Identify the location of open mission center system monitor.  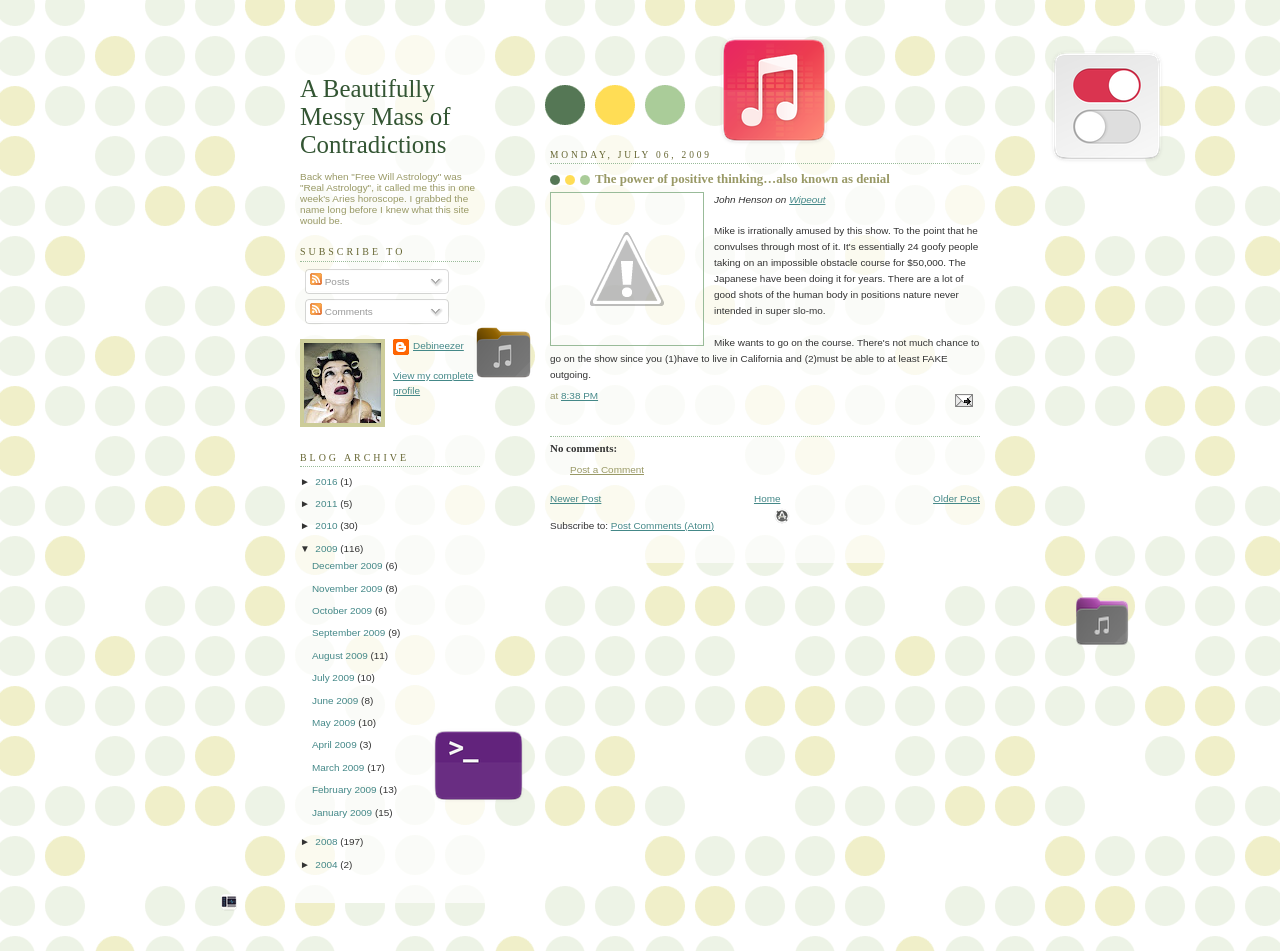
(229, 902).